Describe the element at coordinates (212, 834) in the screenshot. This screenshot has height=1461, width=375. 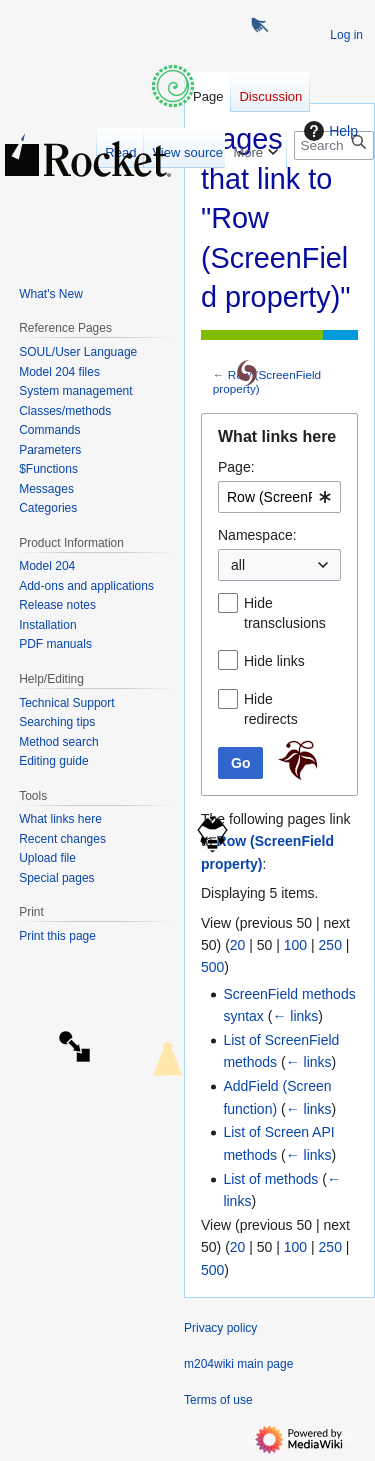
I see `access robot or mech customization options` at that location.